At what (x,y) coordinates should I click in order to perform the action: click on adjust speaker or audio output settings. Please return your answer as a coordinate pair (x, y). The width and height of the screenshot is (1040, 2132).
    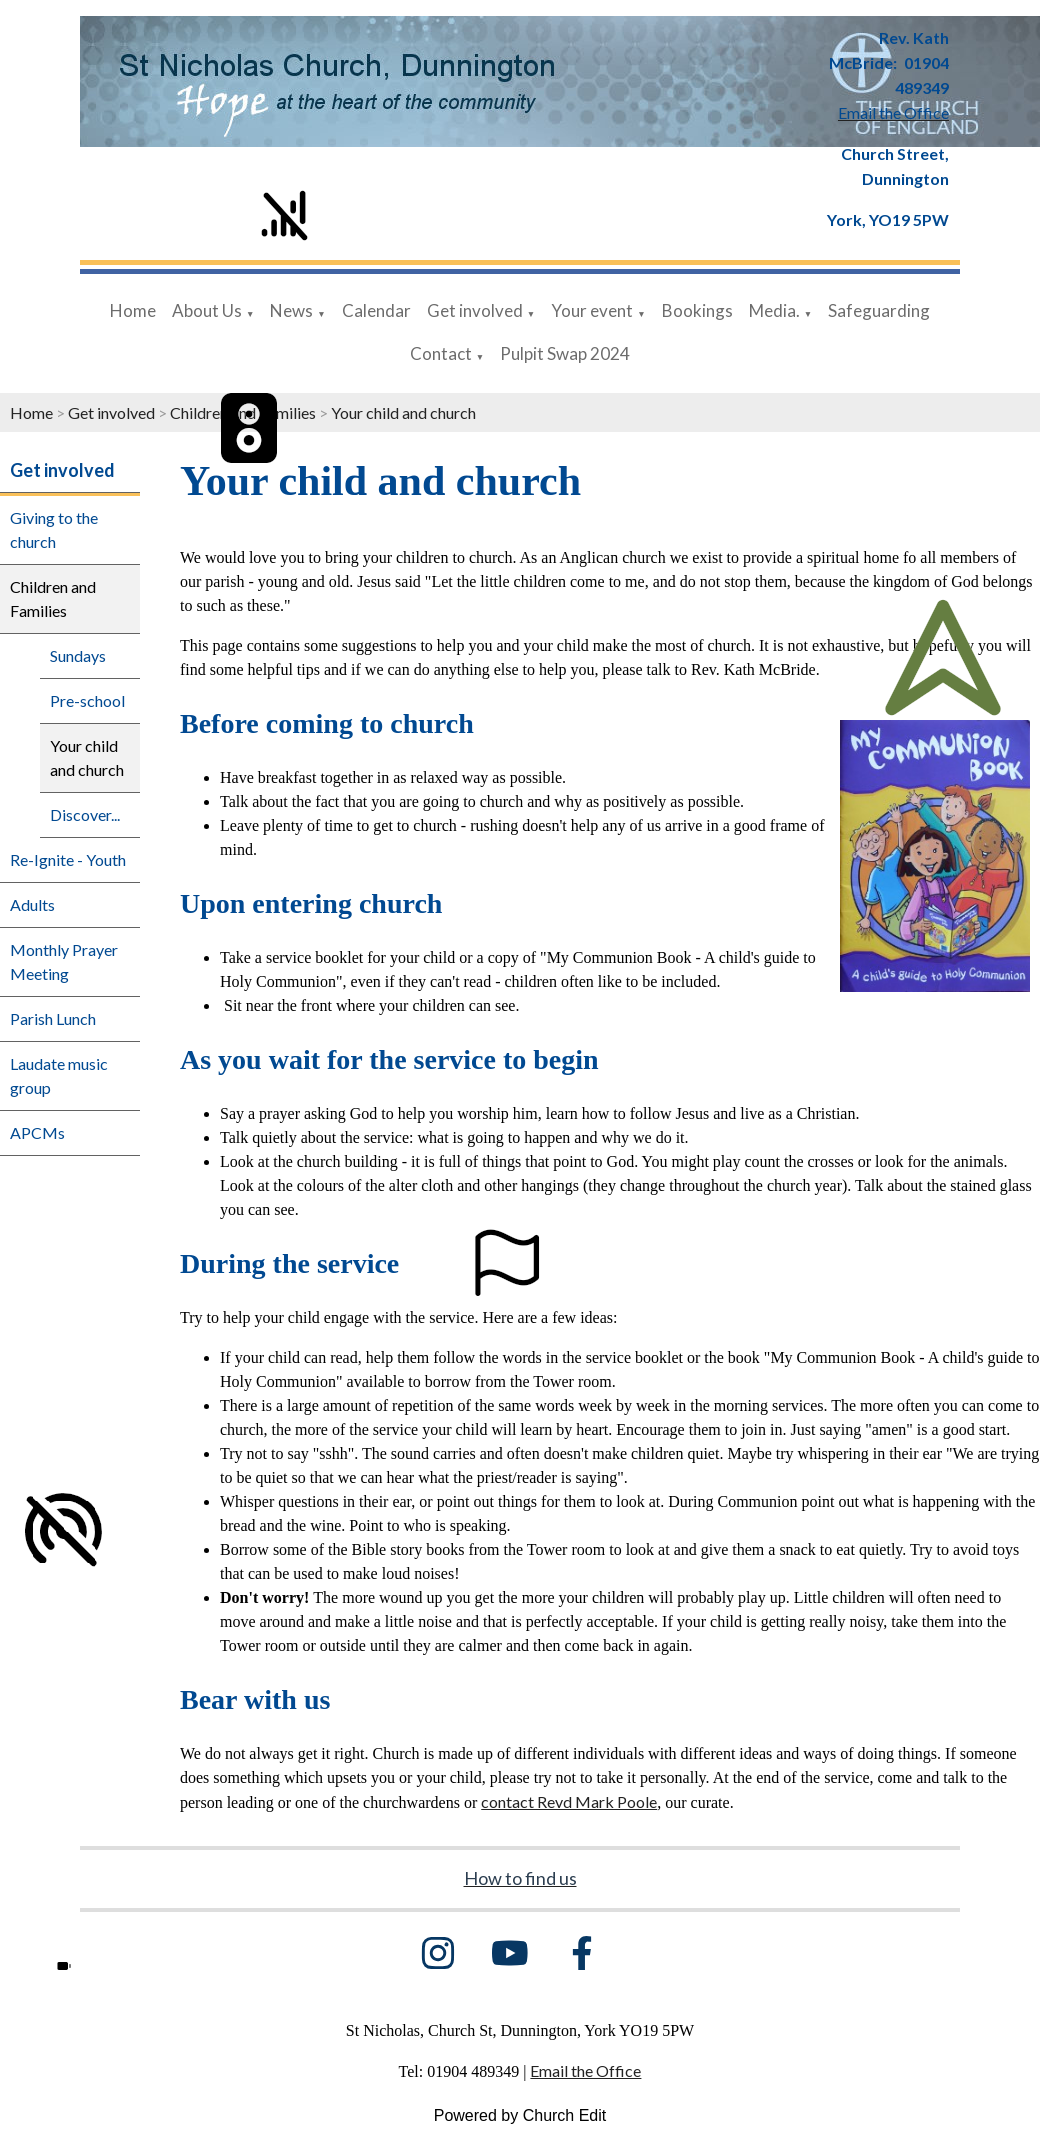
    Looking at the image, I should click on (249, 428).